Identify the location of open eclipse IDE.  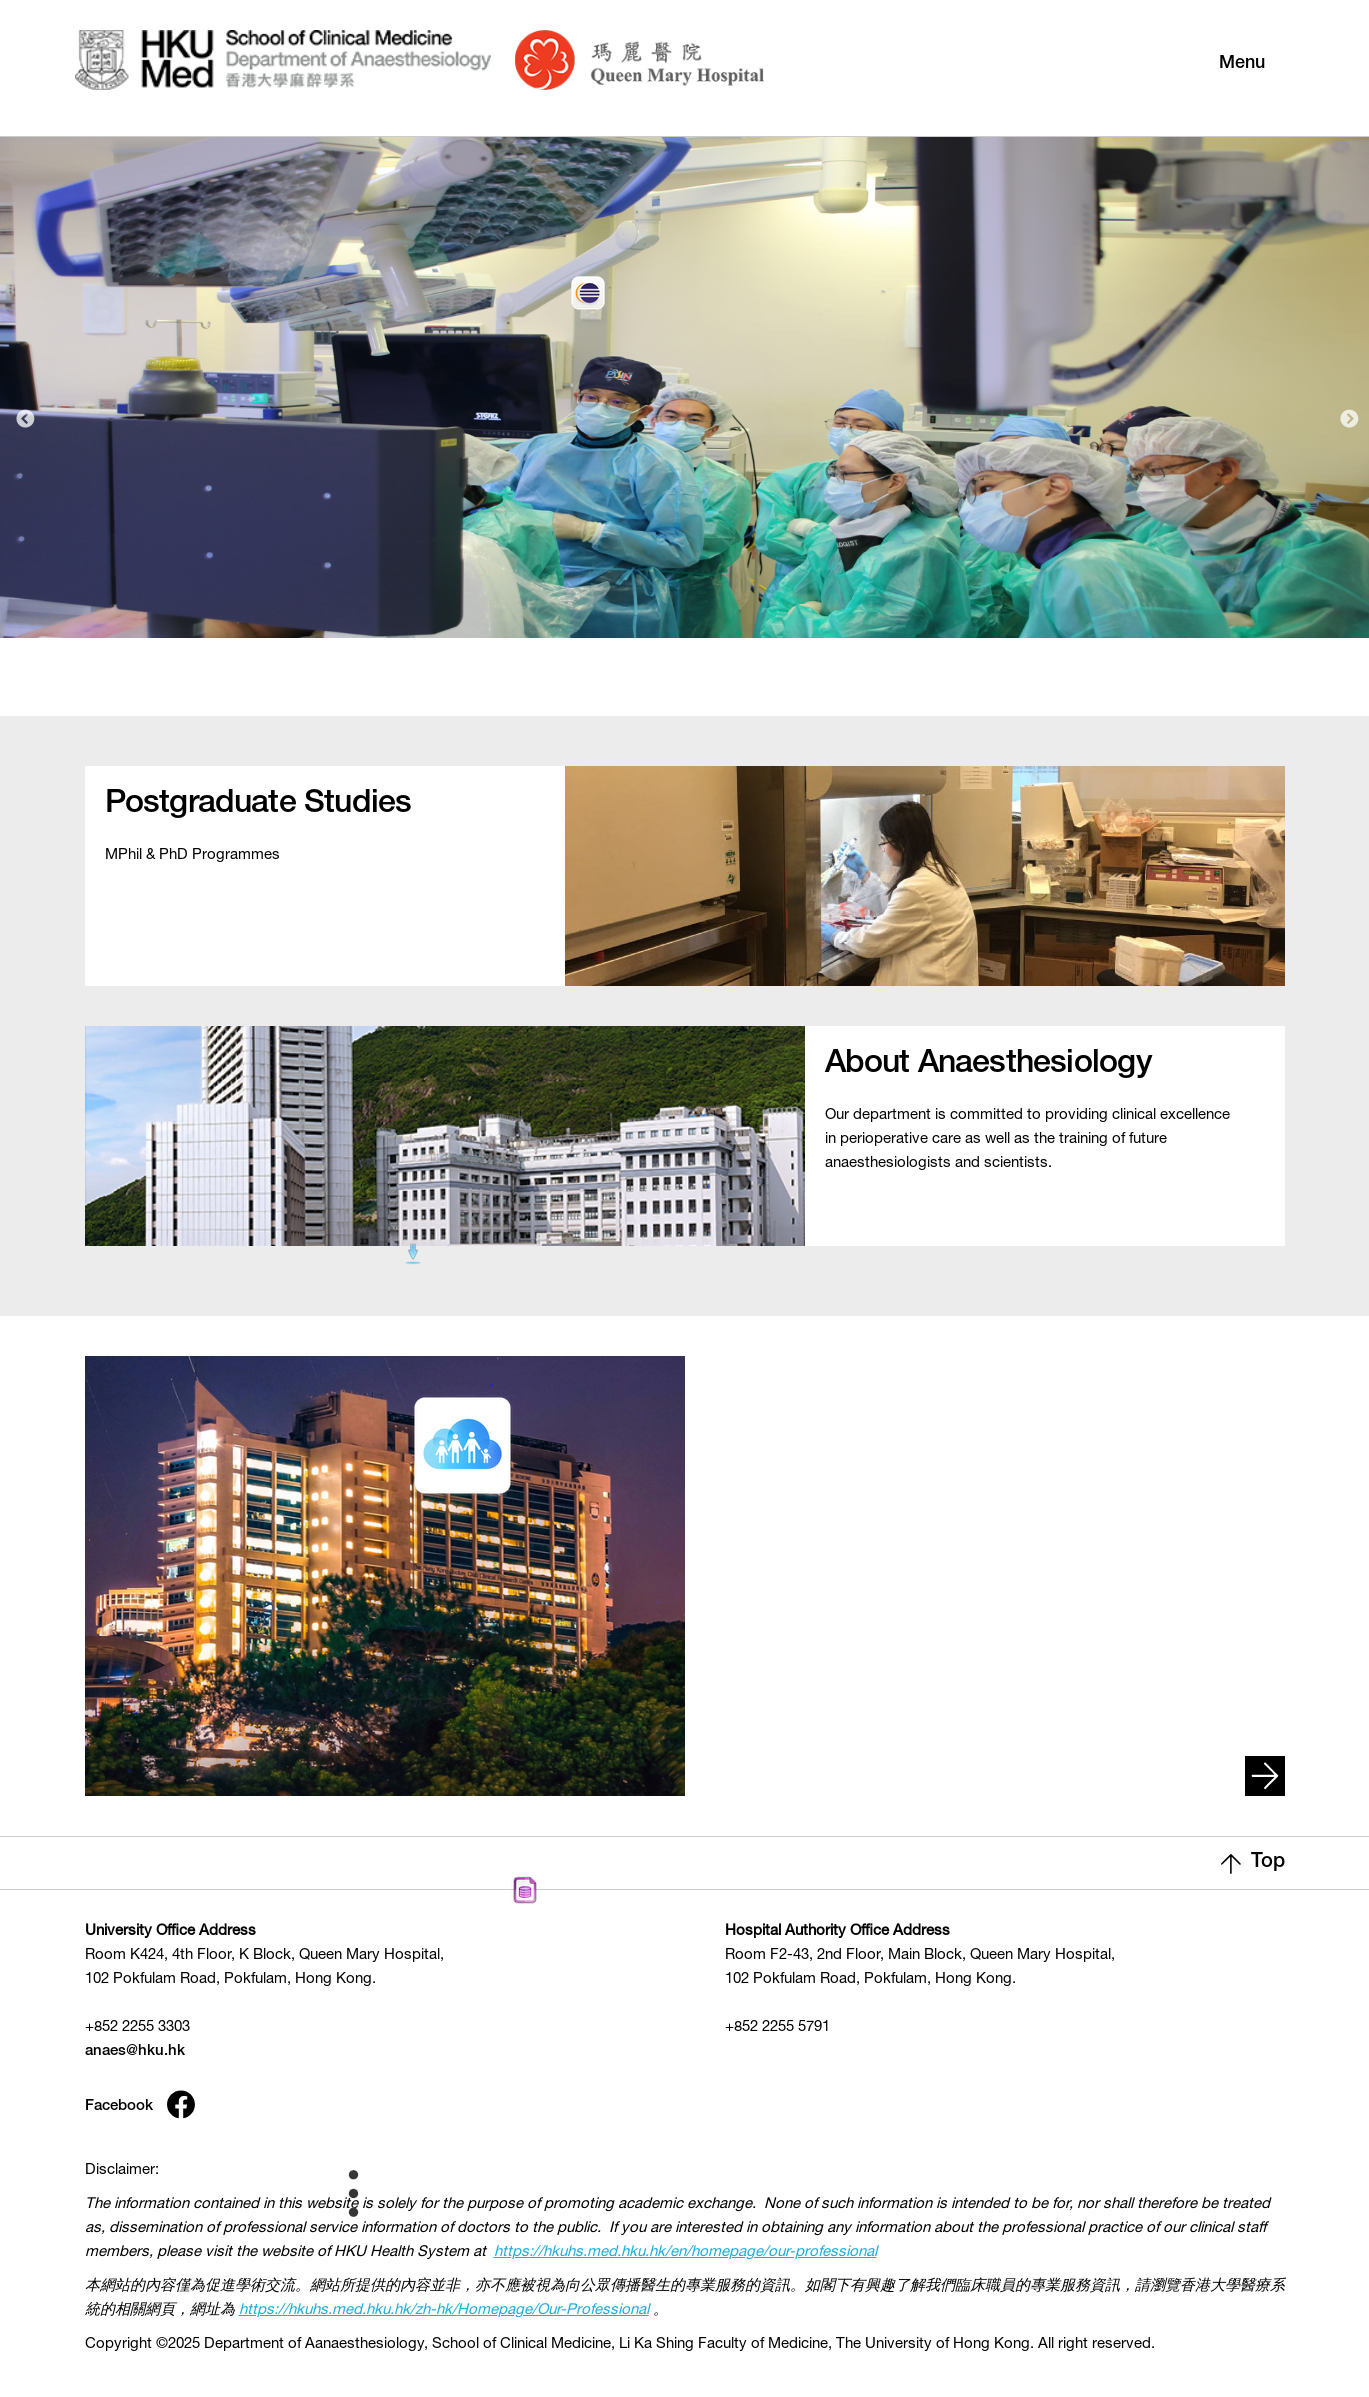
(588, 293).